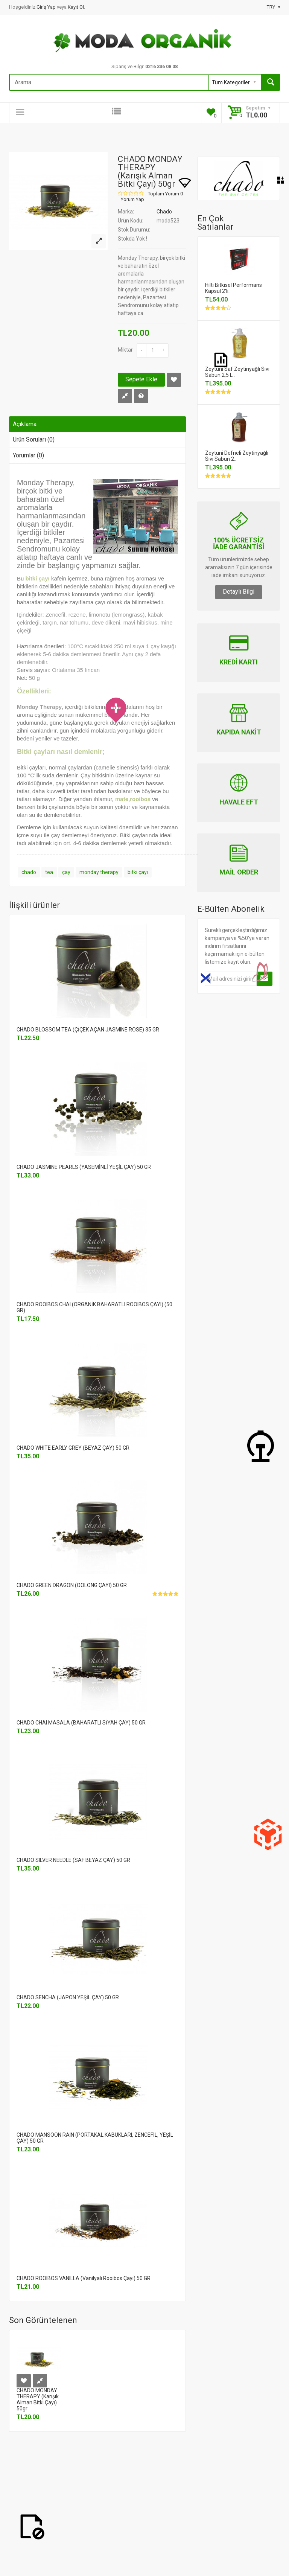 Image resolution: width=289 pixels, height=2576 pixels. Describe the element at coordinates (185, 183) in the screenshot. I see `indicates weak wifi signal strength` at that location.